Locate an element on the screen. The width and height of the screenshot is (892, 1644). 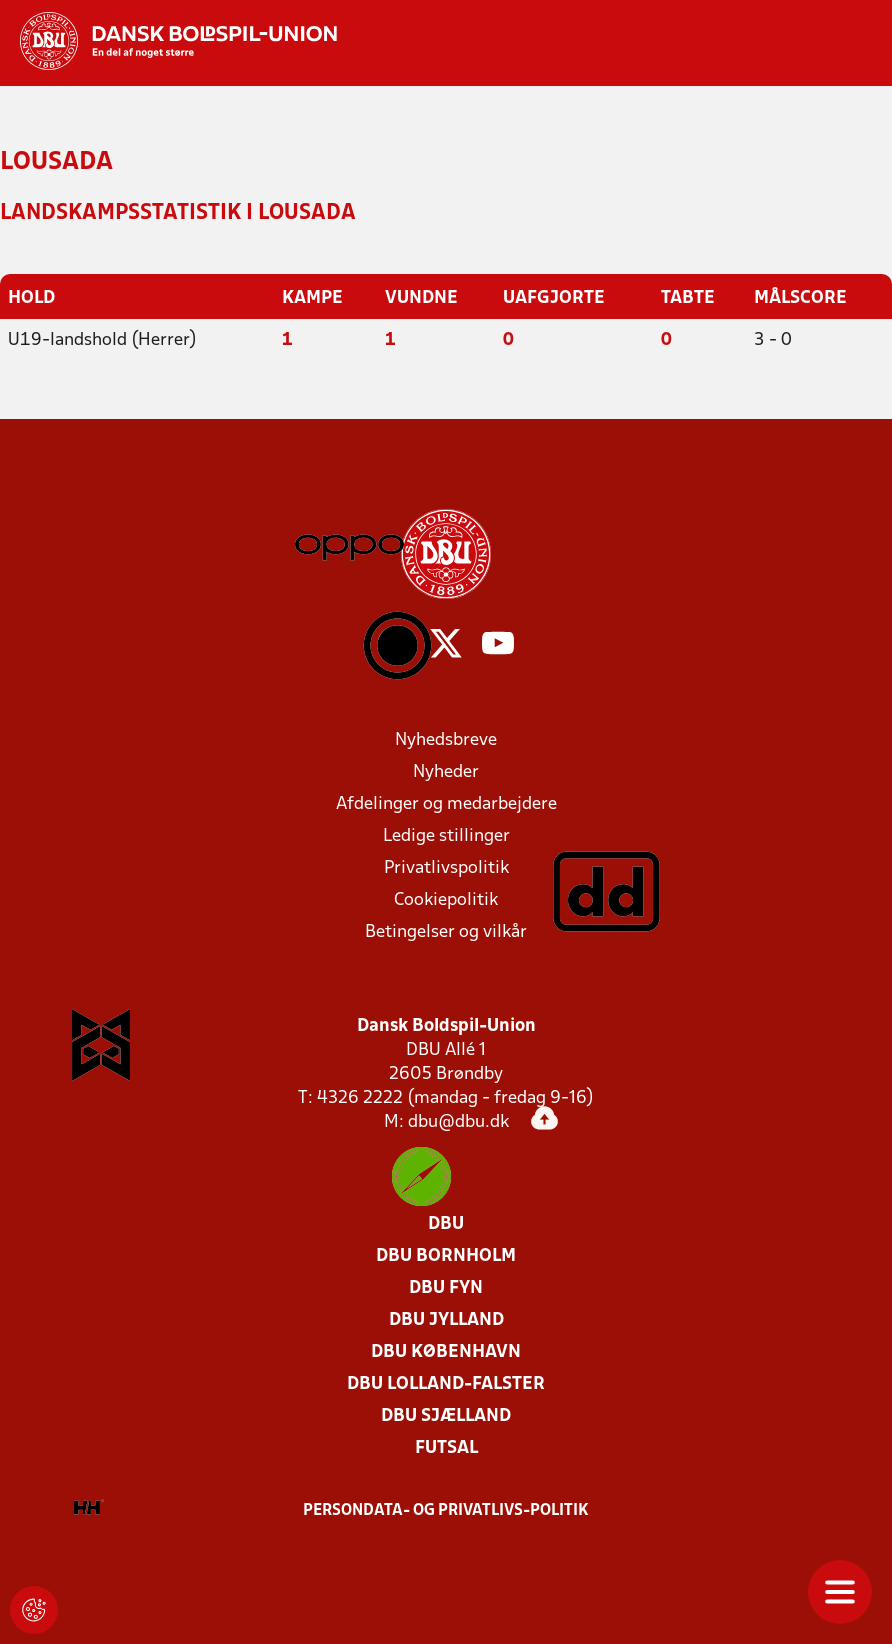
deploy dog logo - a deployment automation service is located at coordinates (606, 891).